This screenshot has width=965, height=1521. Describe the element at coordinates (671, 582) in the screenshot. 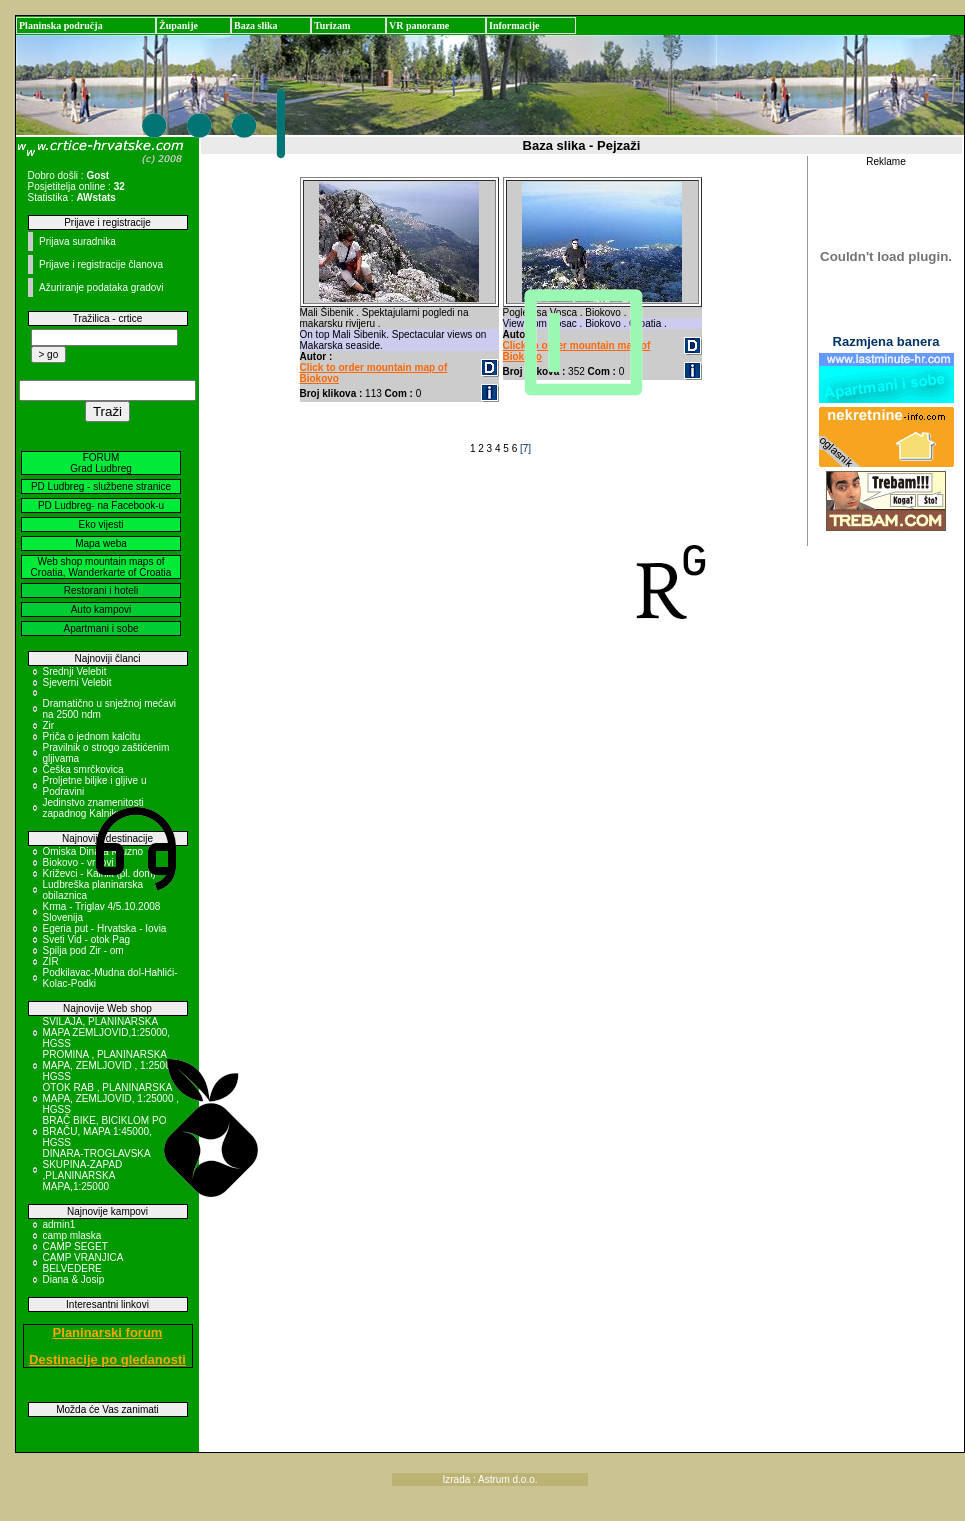

I see `visit ResearchGate profile or website` at that location.